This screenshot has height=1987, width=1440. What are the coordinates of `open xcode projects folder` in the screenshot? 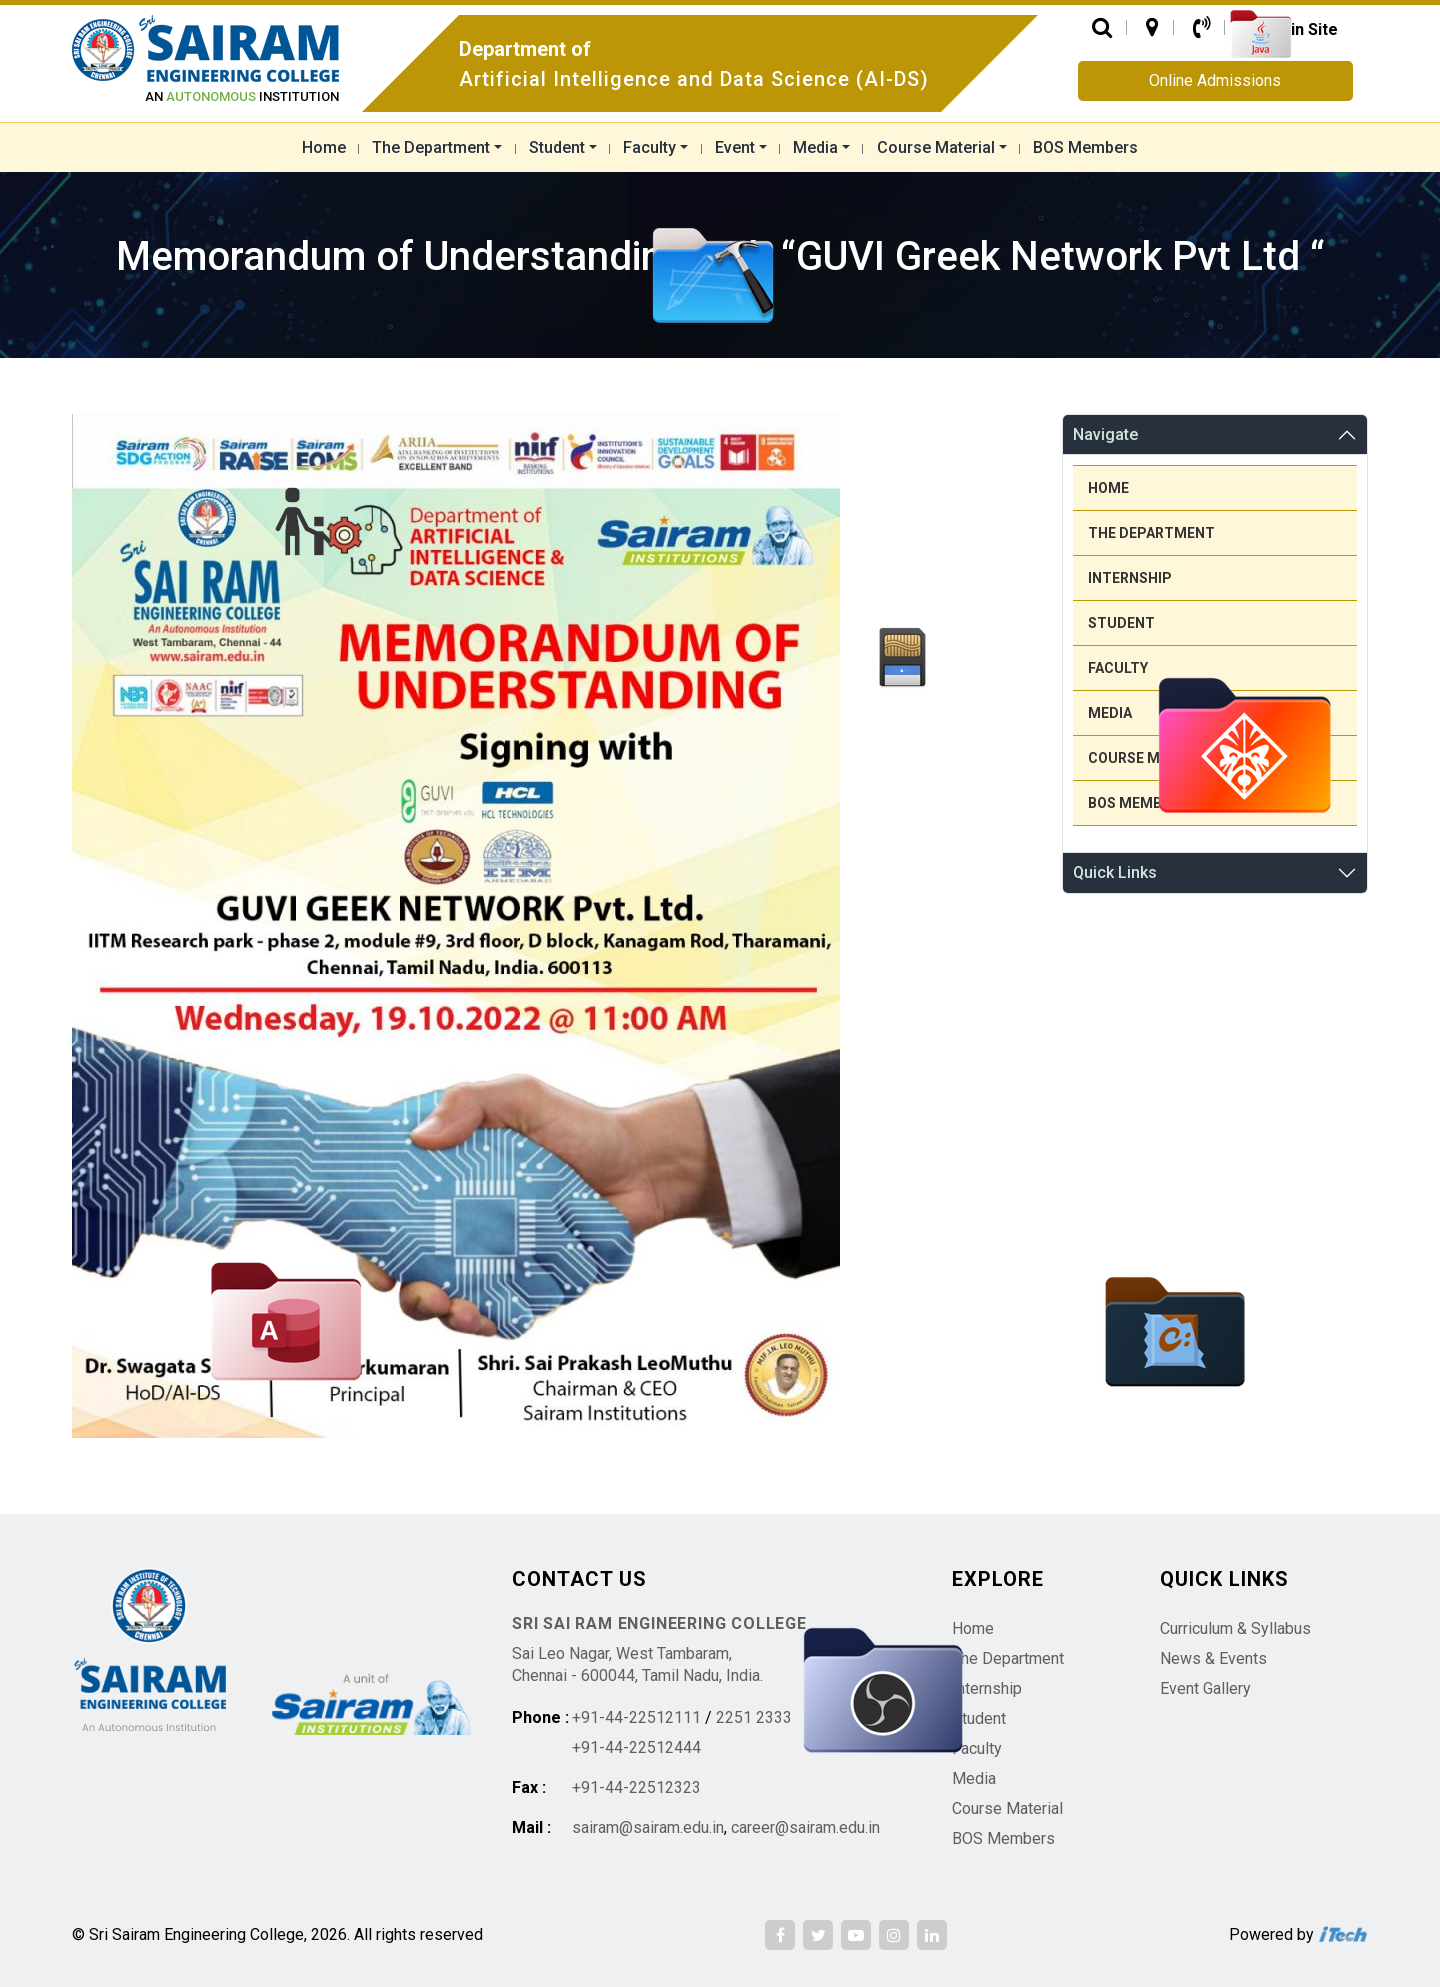 It's located at (712, 278).